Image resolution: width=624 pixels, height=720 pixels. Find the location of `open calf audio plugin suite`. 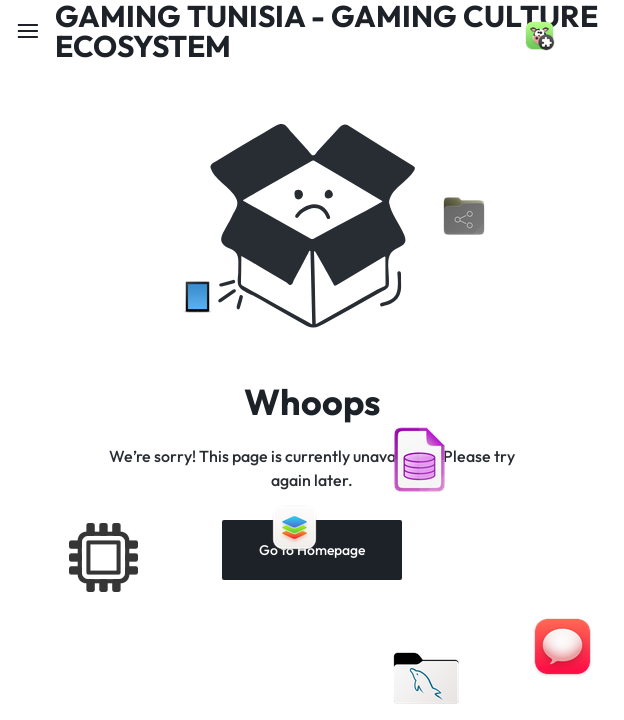

open calf audio plugin suite is located at coordinates (539, 35).